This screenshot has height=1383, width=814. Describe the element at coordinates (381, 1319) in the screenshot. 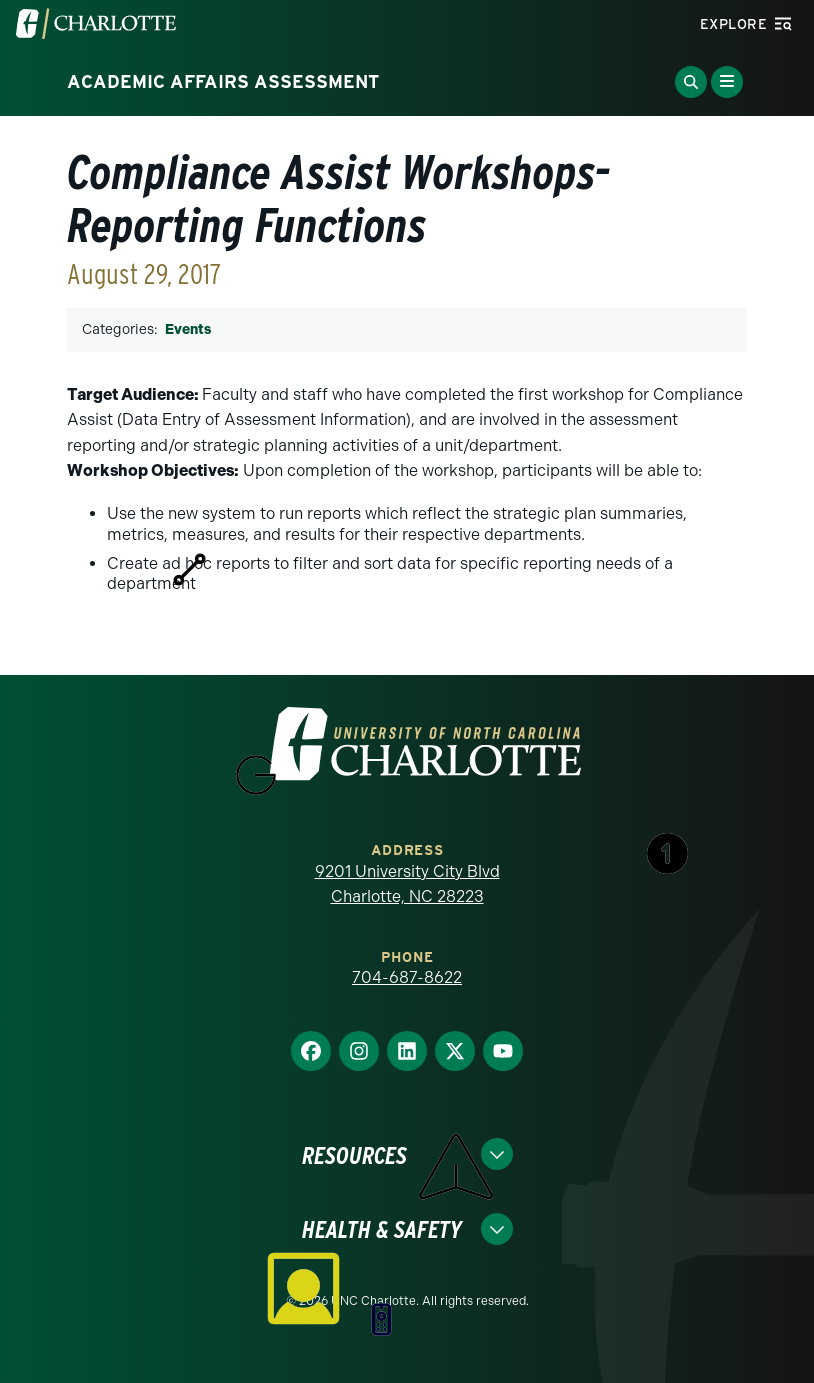

I see `access remote control settings` at that location.